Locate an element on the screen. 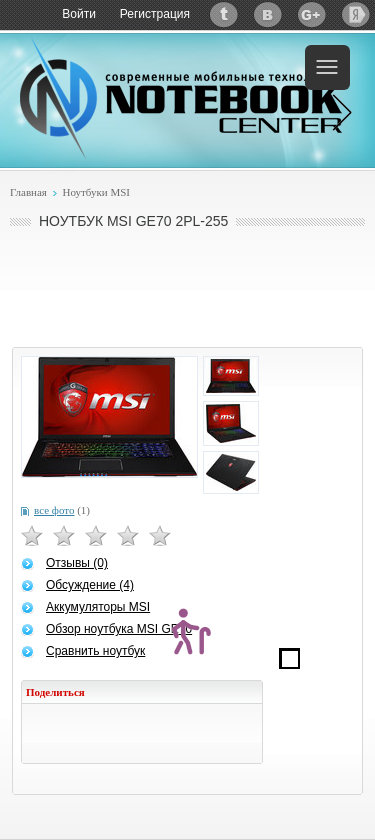 This screenshot has height=840, width=375. indicates senior or elderly user category is located at coordinates (192, 631).